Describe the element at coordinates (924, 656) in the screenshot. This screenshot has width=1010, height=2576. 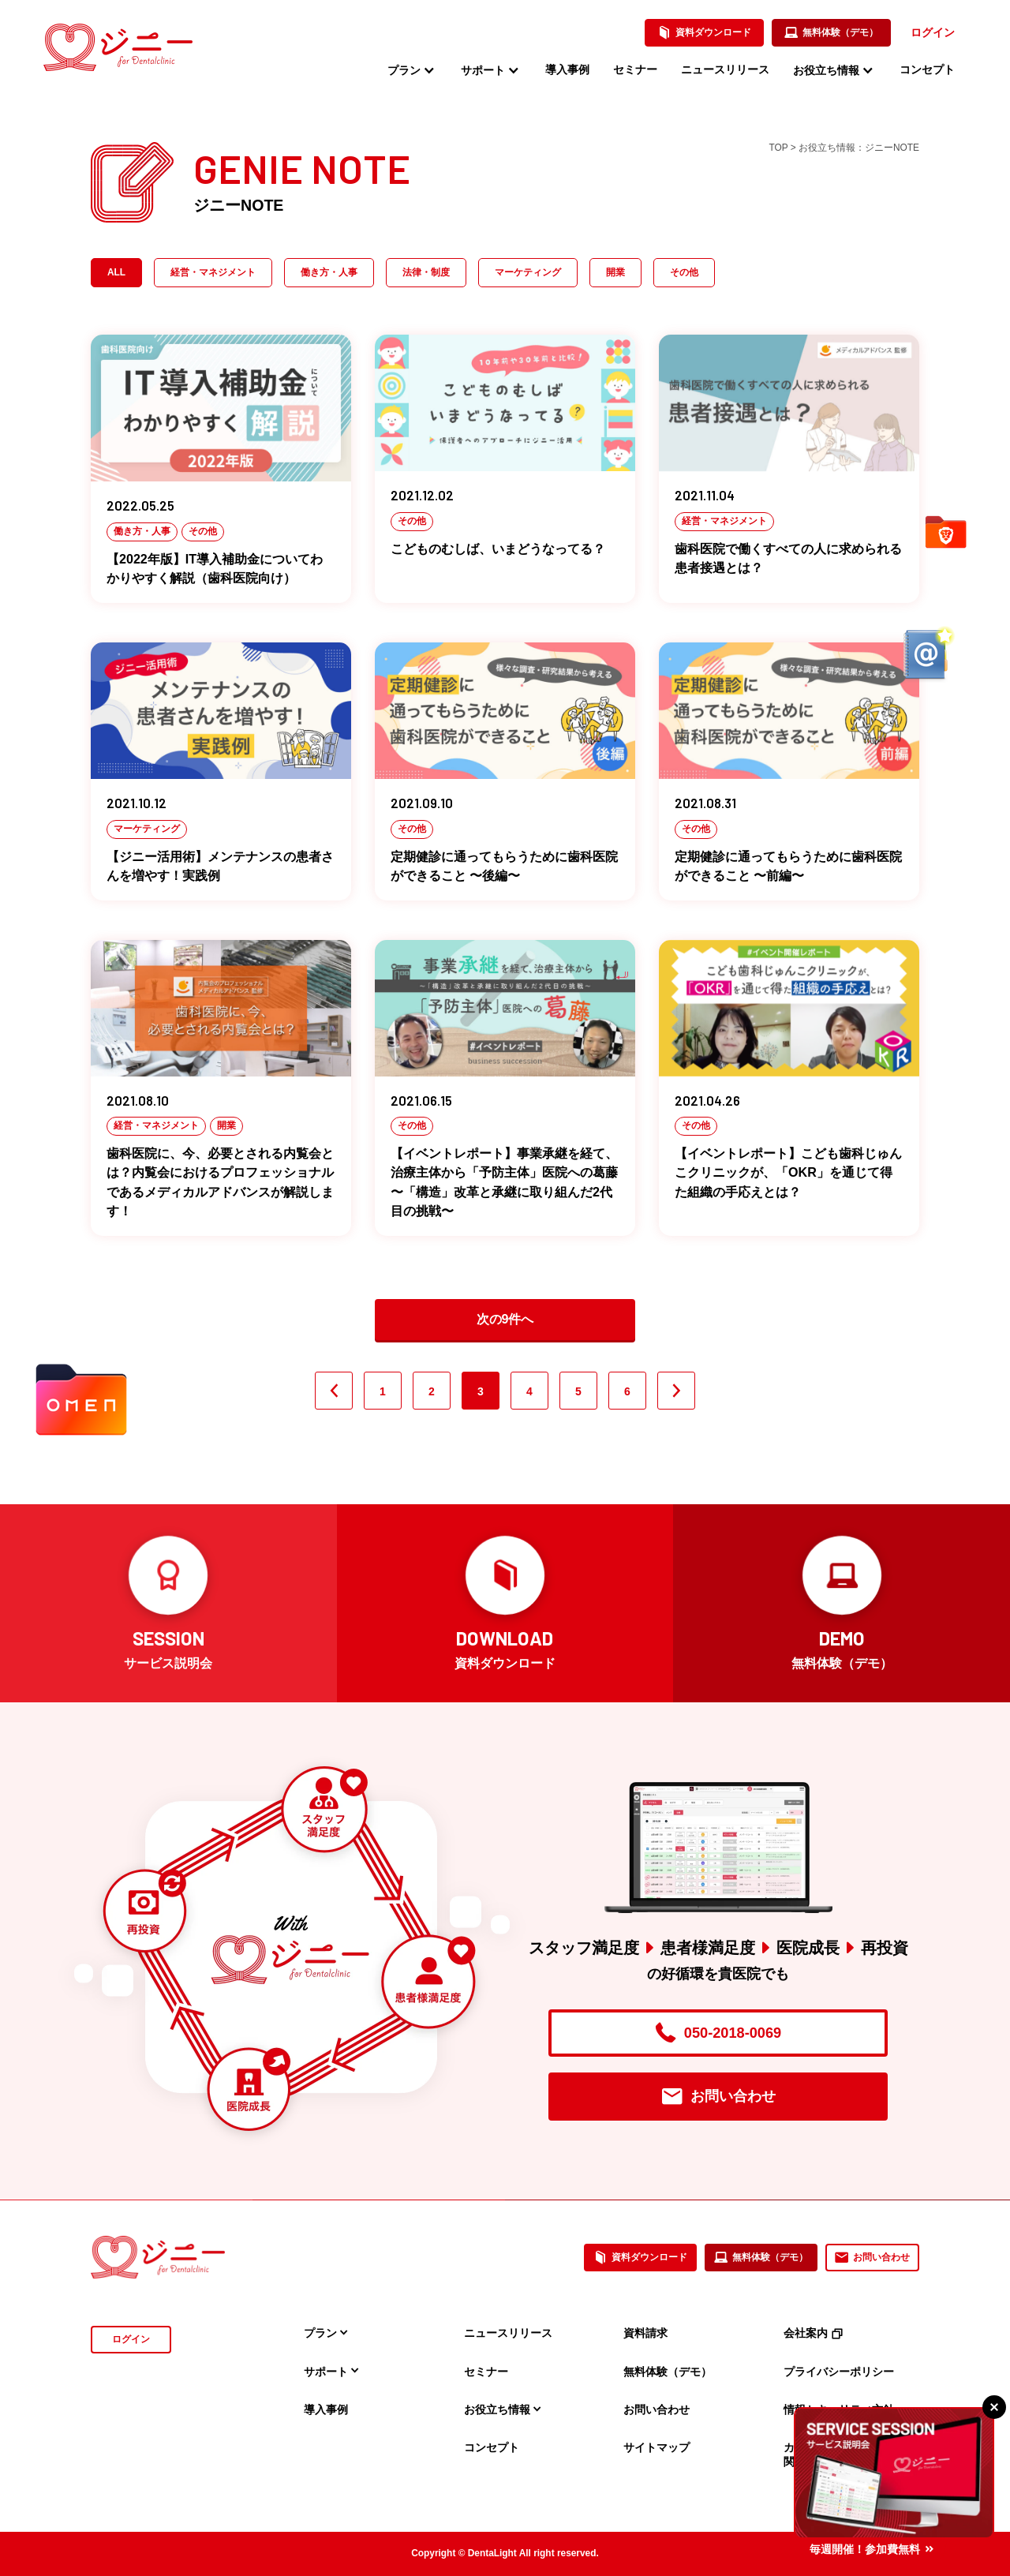
I see `create a new contact in address book` at that location.